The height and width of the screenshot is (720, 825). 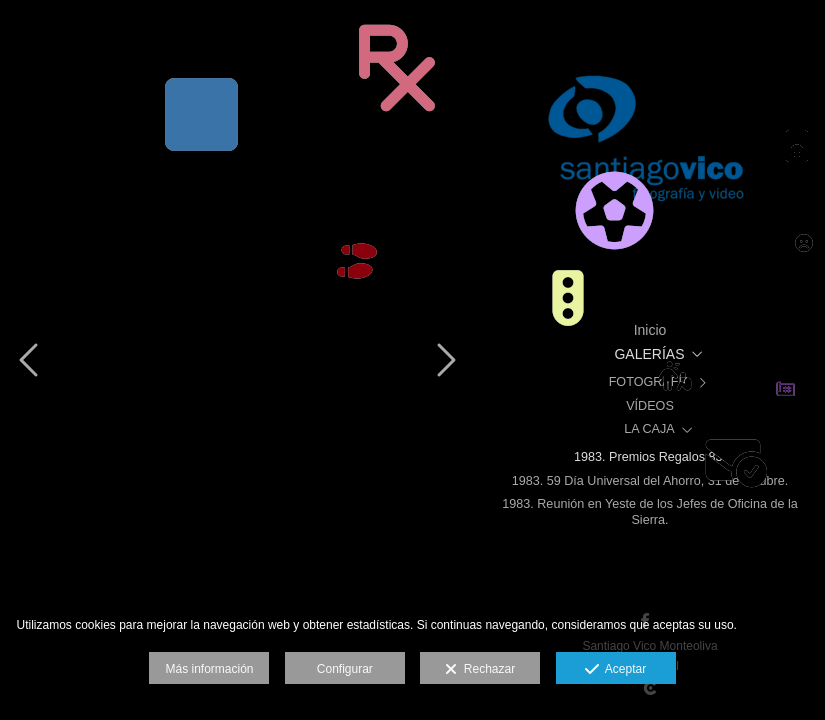 What do you see at coordinates (804, 243) in the screenshot?
I see `submit negative feedback or rating` at bounding box center [804, 243].